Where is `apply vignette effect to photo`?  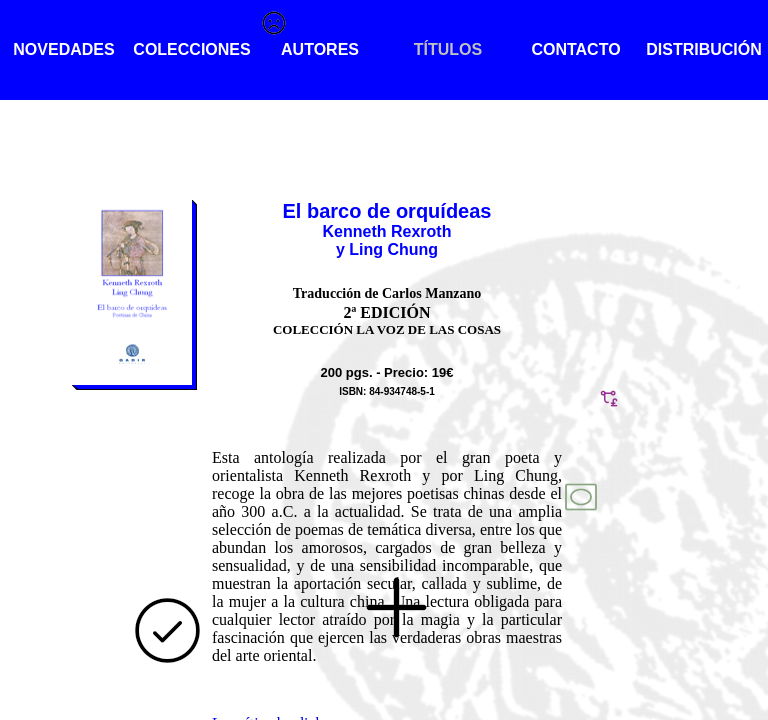
apply vignette effect to photo is located at coordinates (581, 497).